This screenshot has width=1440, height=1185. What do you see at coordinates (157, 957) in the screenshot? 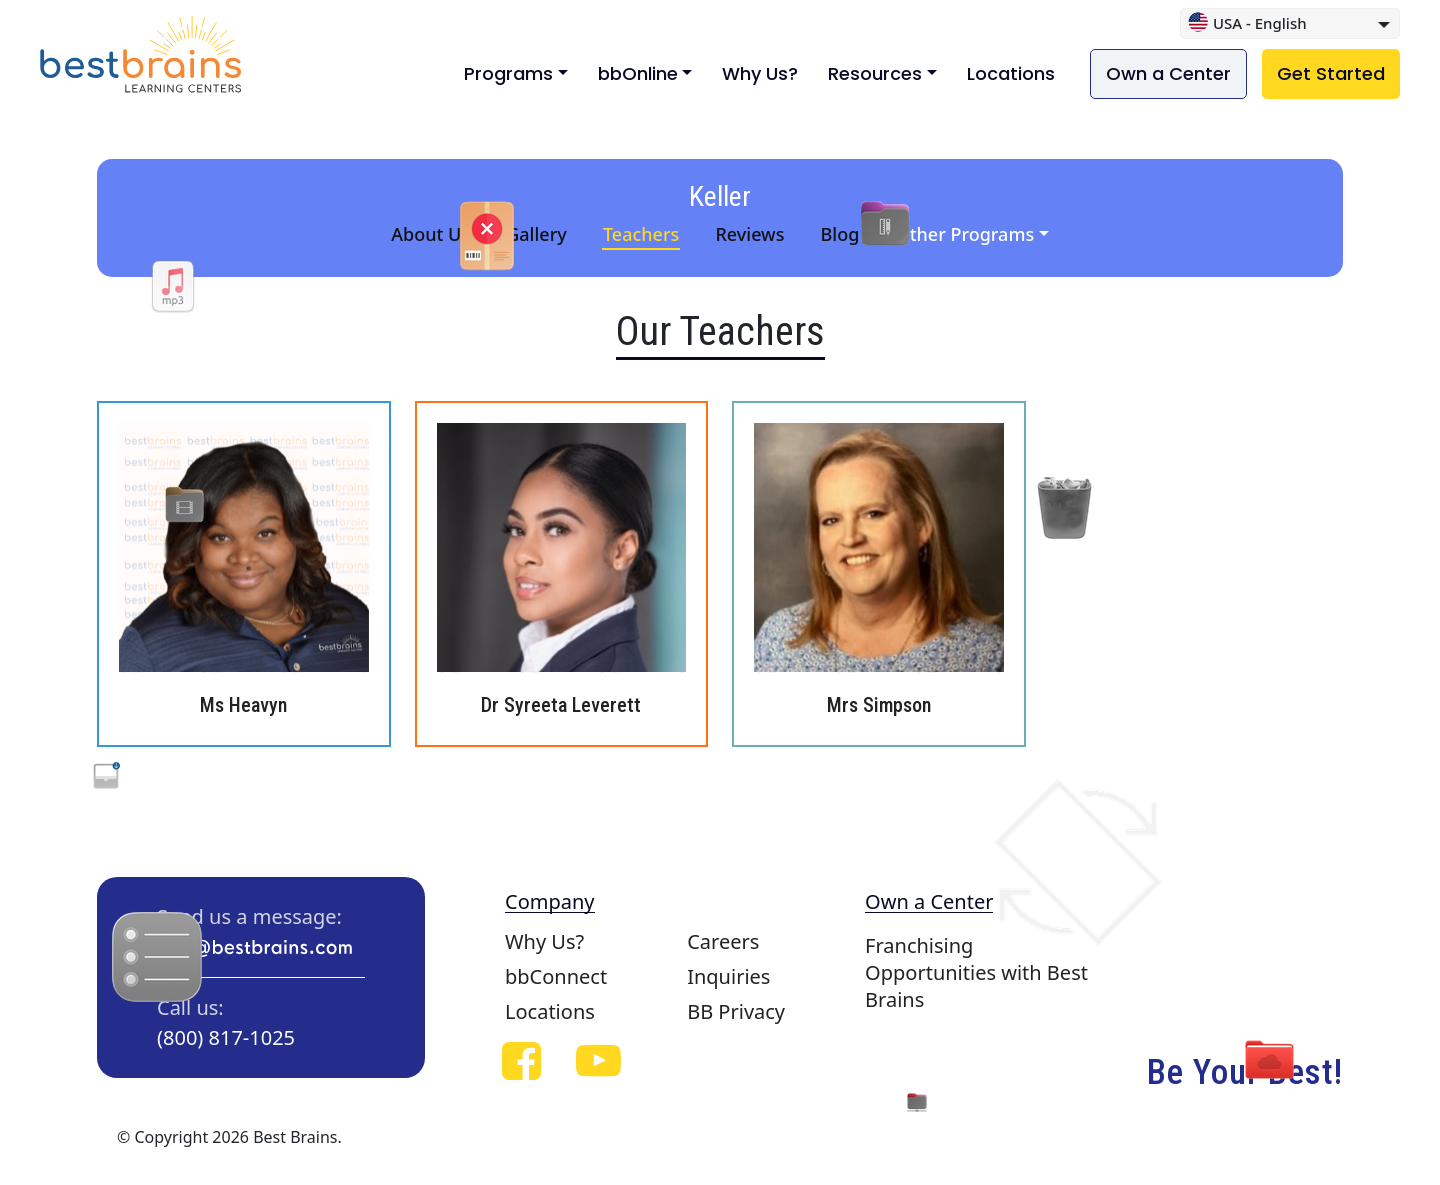
I see `open the reminders app` at bounding box center [157, 957].